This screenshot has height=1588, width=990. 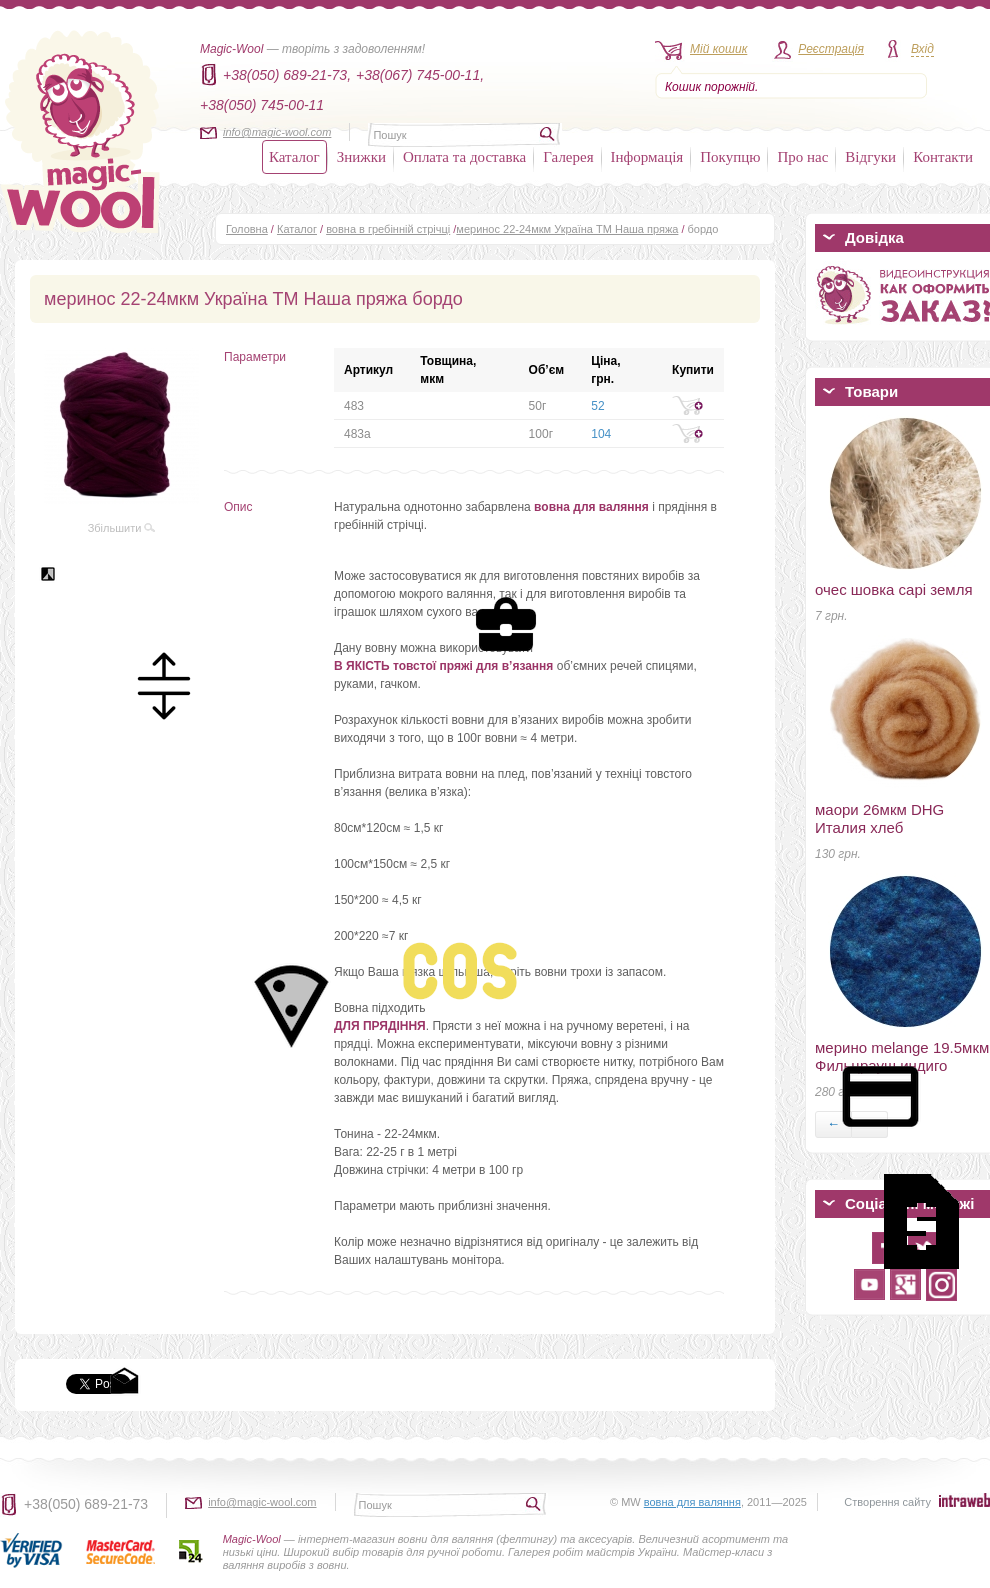 I want to click on access business or work-related features, so click(x=506, y=624).